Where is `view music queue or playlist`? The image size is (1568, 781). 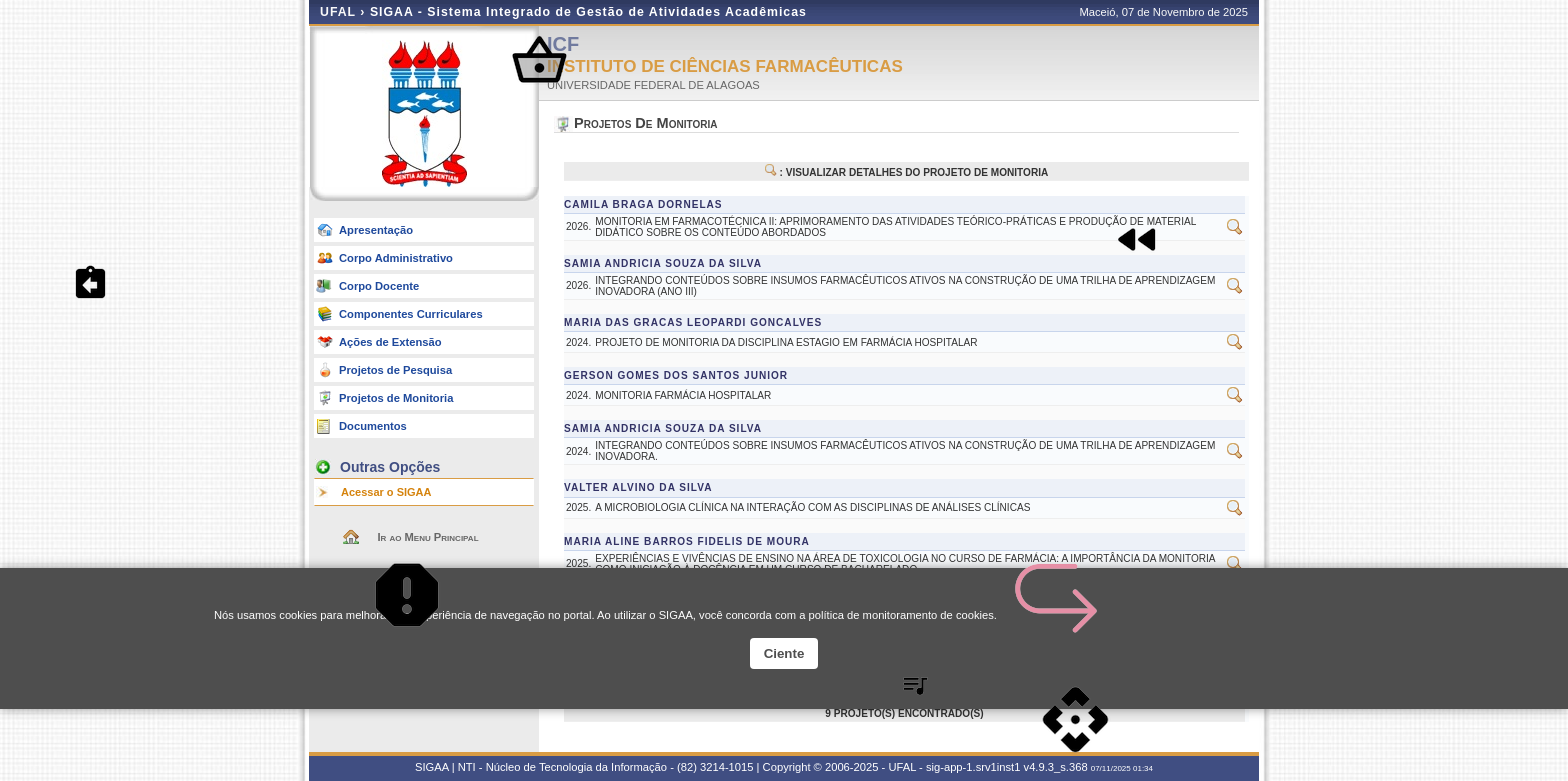 view music queue or playlist is located at coordinates (915, 685).